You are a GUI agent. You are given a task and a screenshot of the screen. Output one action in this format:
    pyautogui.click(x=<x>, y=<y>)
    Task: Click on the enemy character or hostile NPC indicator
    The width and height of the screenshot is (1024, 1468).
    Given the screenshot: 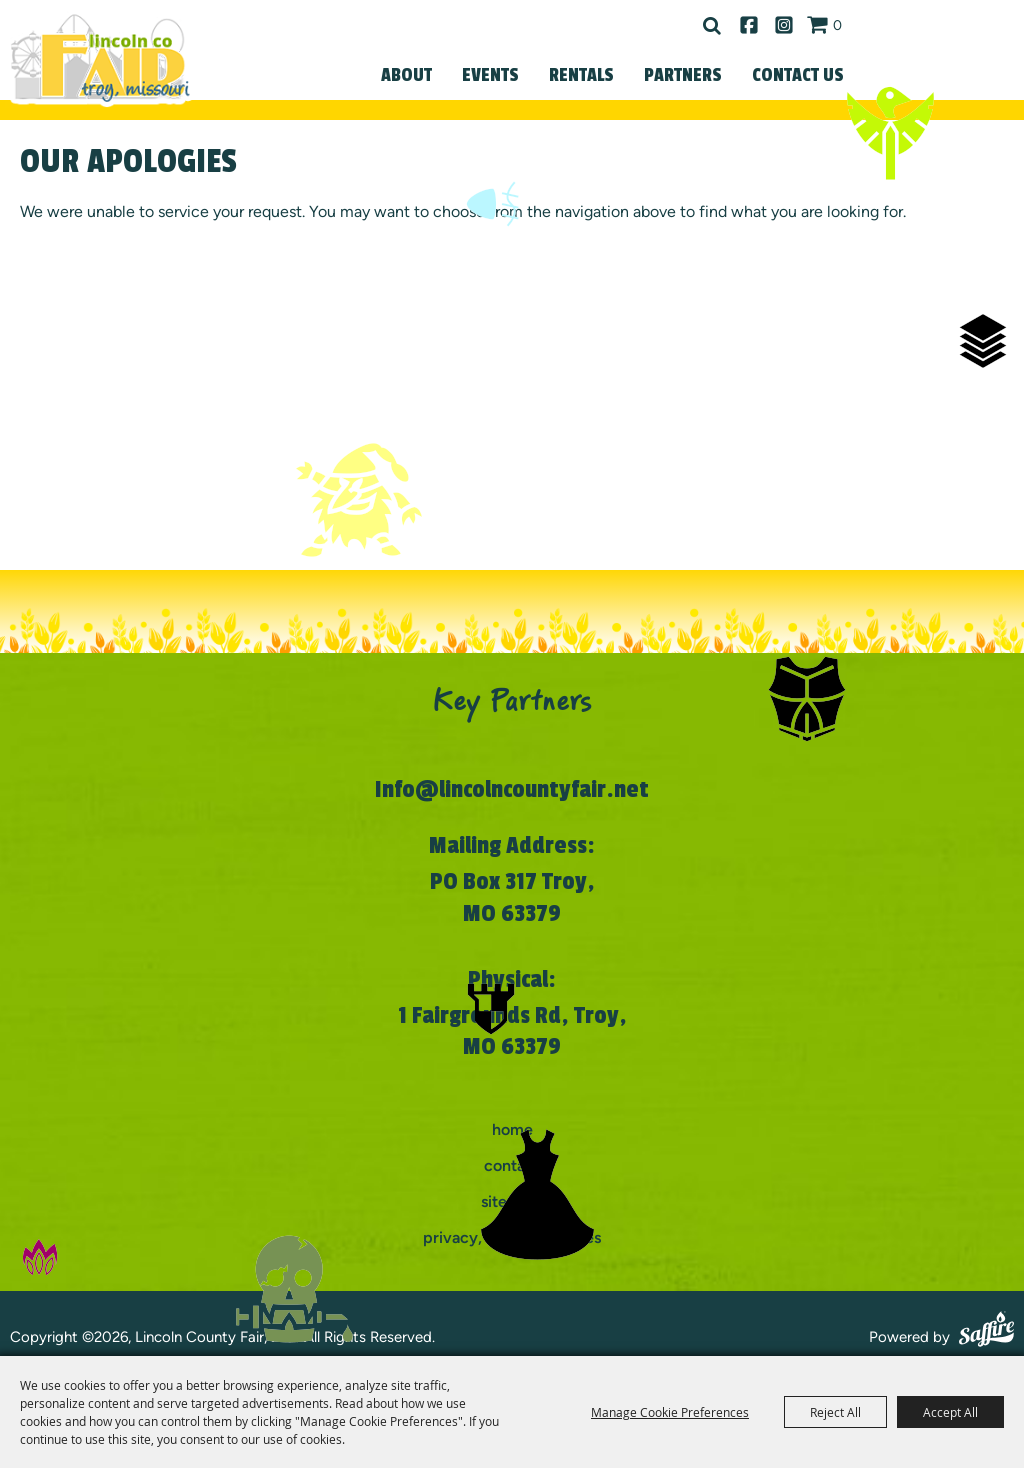 What is the action you would take?
    pyautogui.click(x=359, y=500)
    